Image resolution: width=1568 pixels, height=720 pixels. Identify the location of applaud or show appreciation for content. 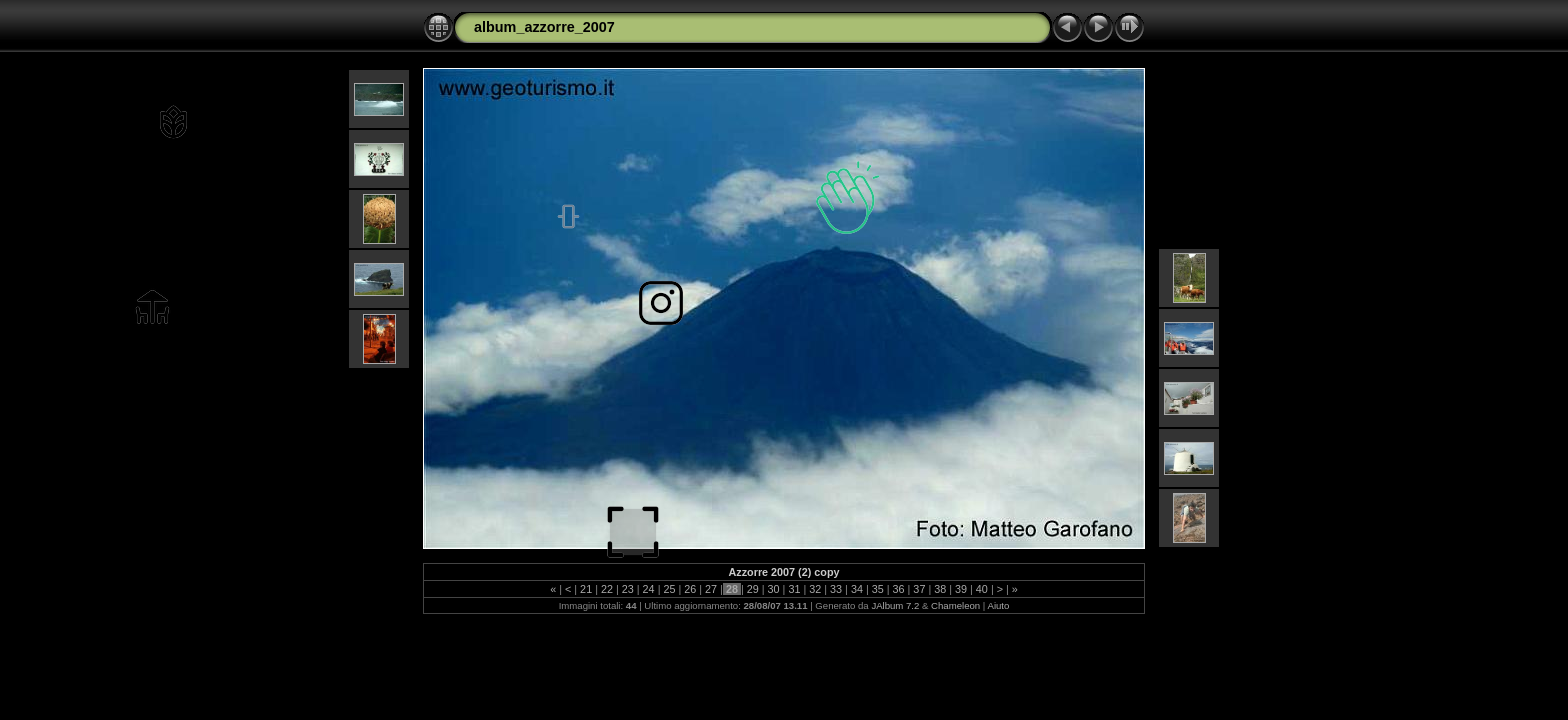
(846, 197).